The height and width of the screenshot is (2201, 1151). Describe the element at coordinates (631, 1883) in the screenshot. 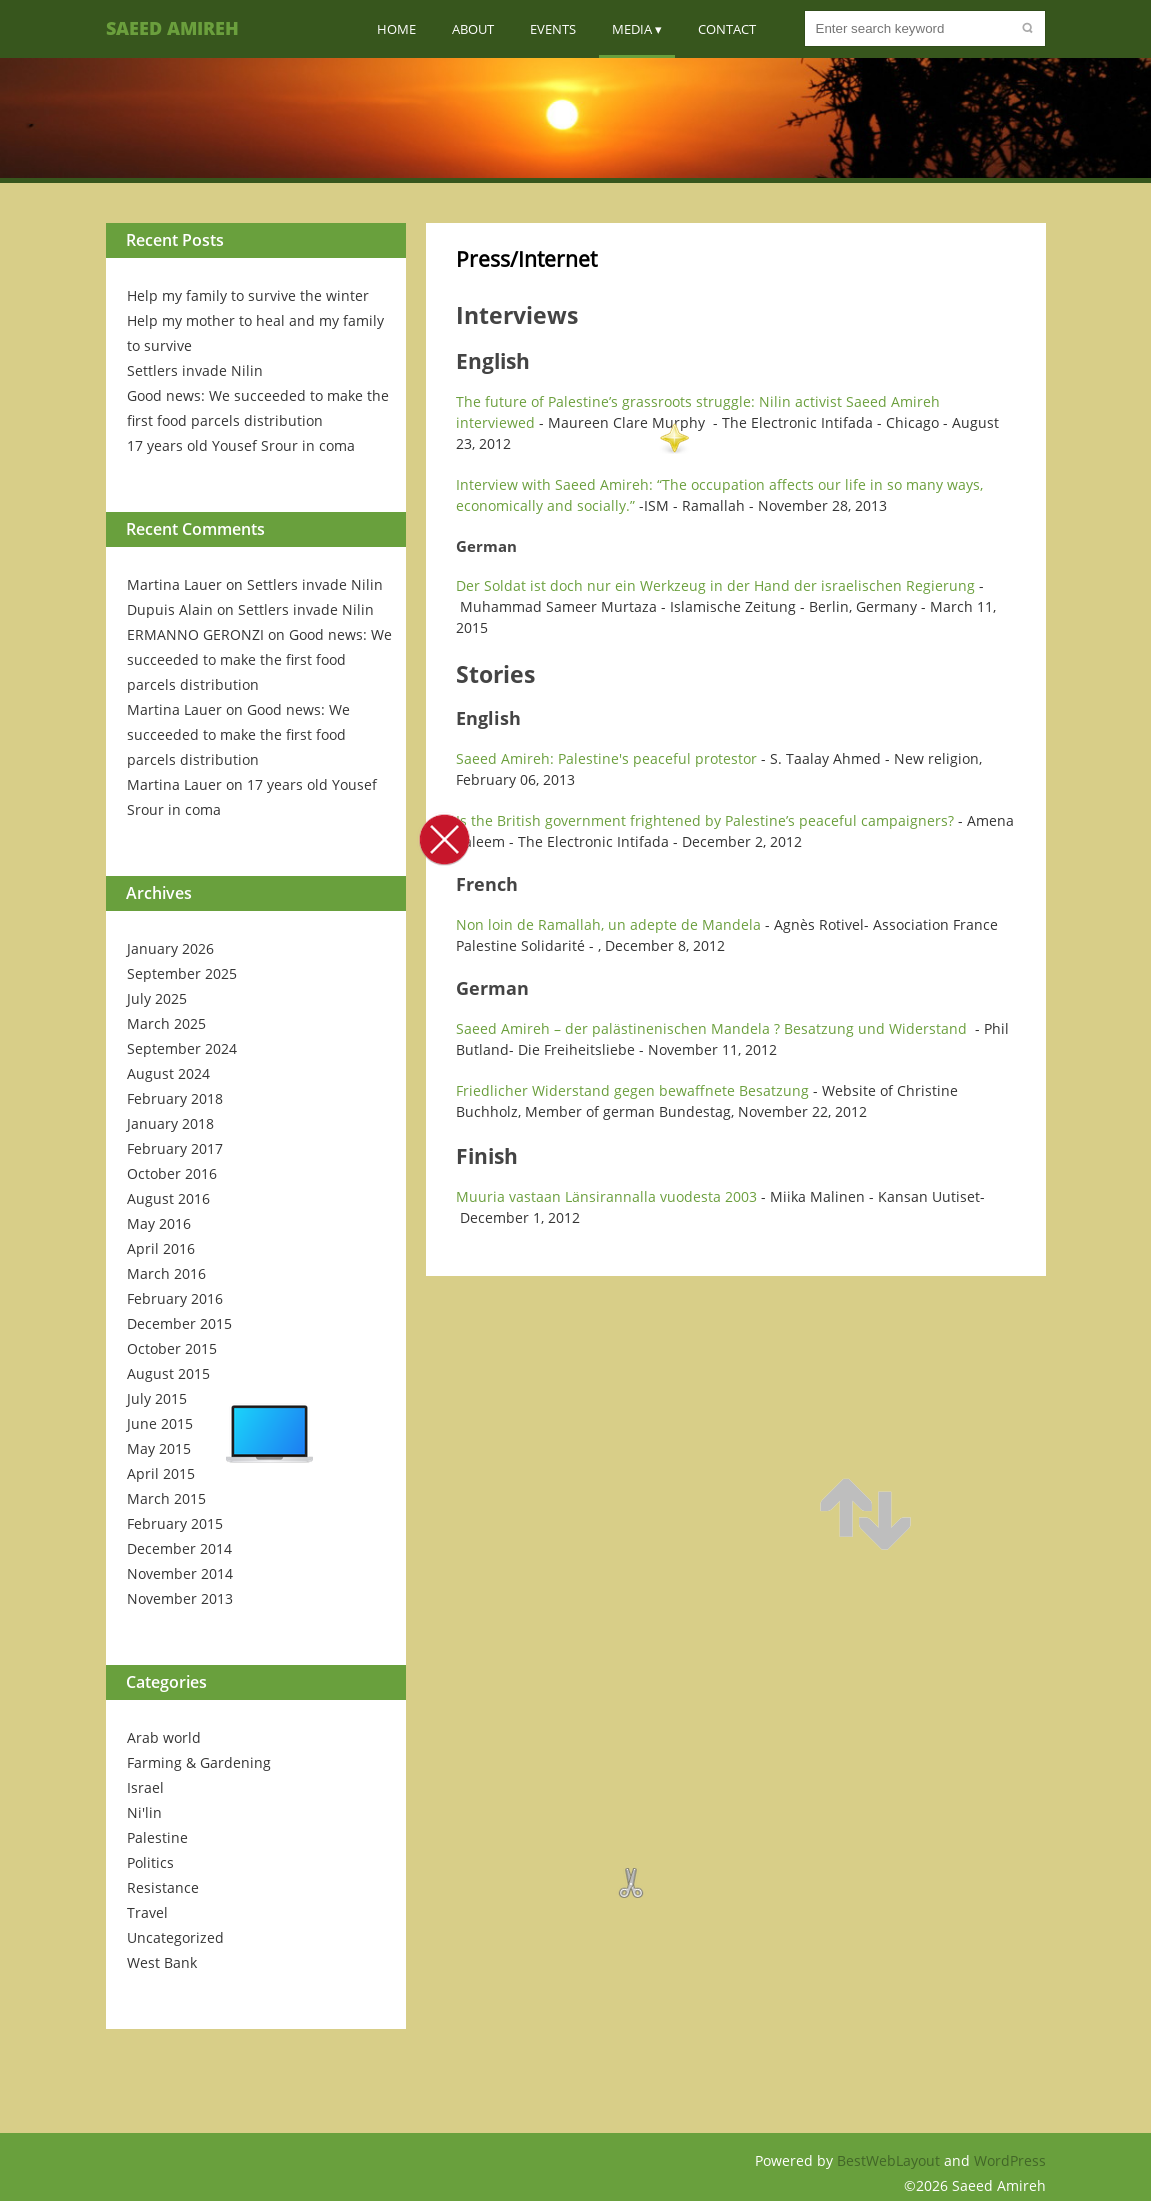

I see `cut selected content to clipboard` at that location.